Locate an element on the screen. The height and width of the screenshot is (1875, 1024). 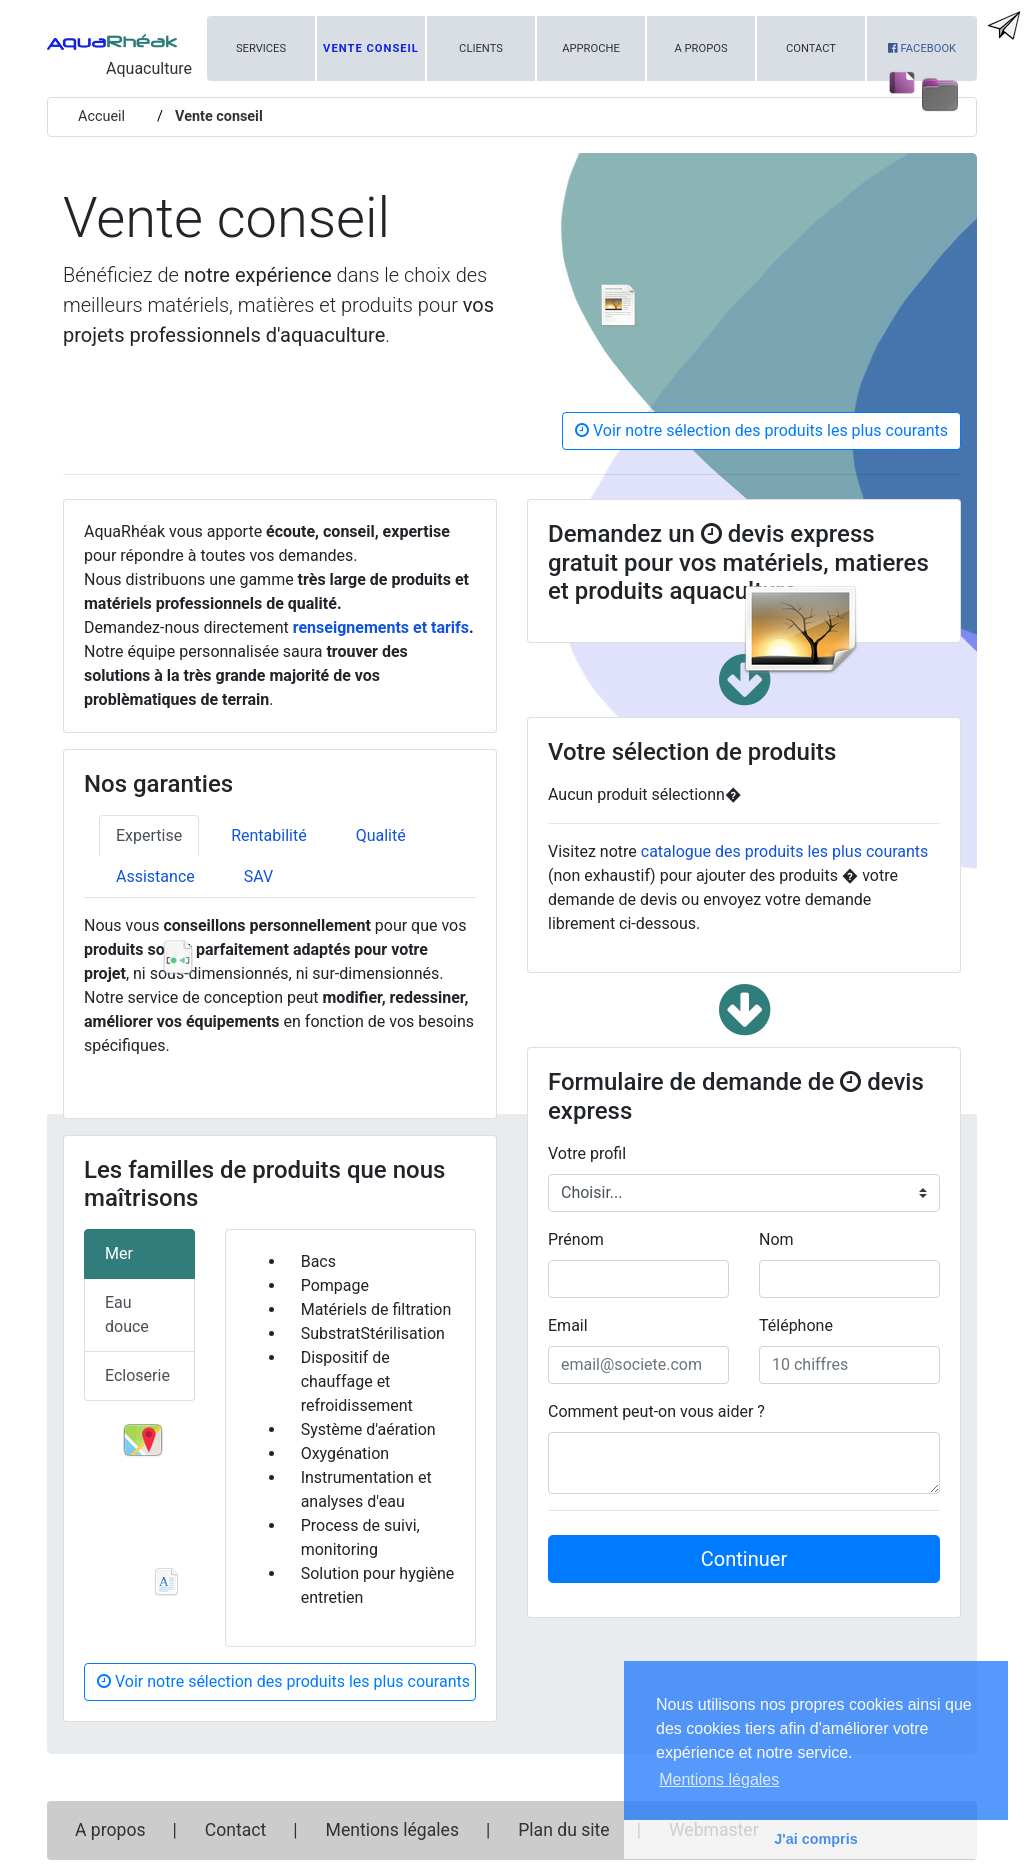
open a document file is located at coordinates (619, 305).